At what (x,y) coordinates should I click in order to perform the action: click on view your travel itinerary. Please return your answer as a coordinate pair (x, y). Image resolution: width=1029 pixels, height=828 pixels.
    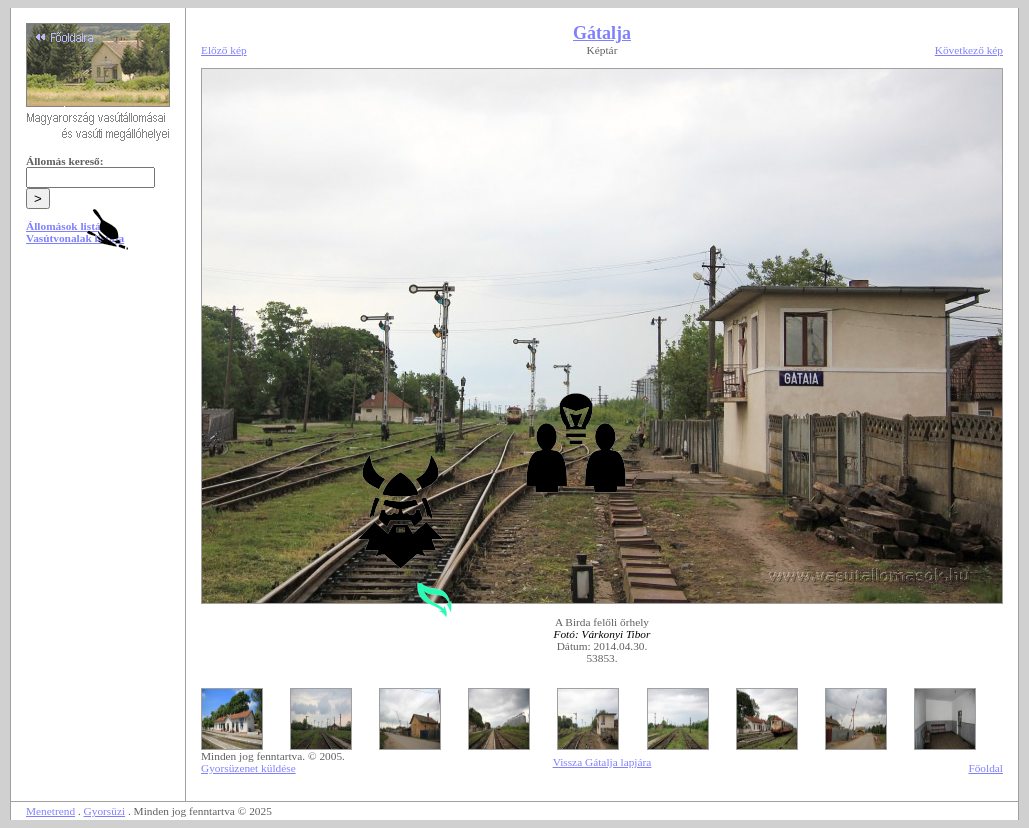
    Looking at the image, I should click on (434, 600).